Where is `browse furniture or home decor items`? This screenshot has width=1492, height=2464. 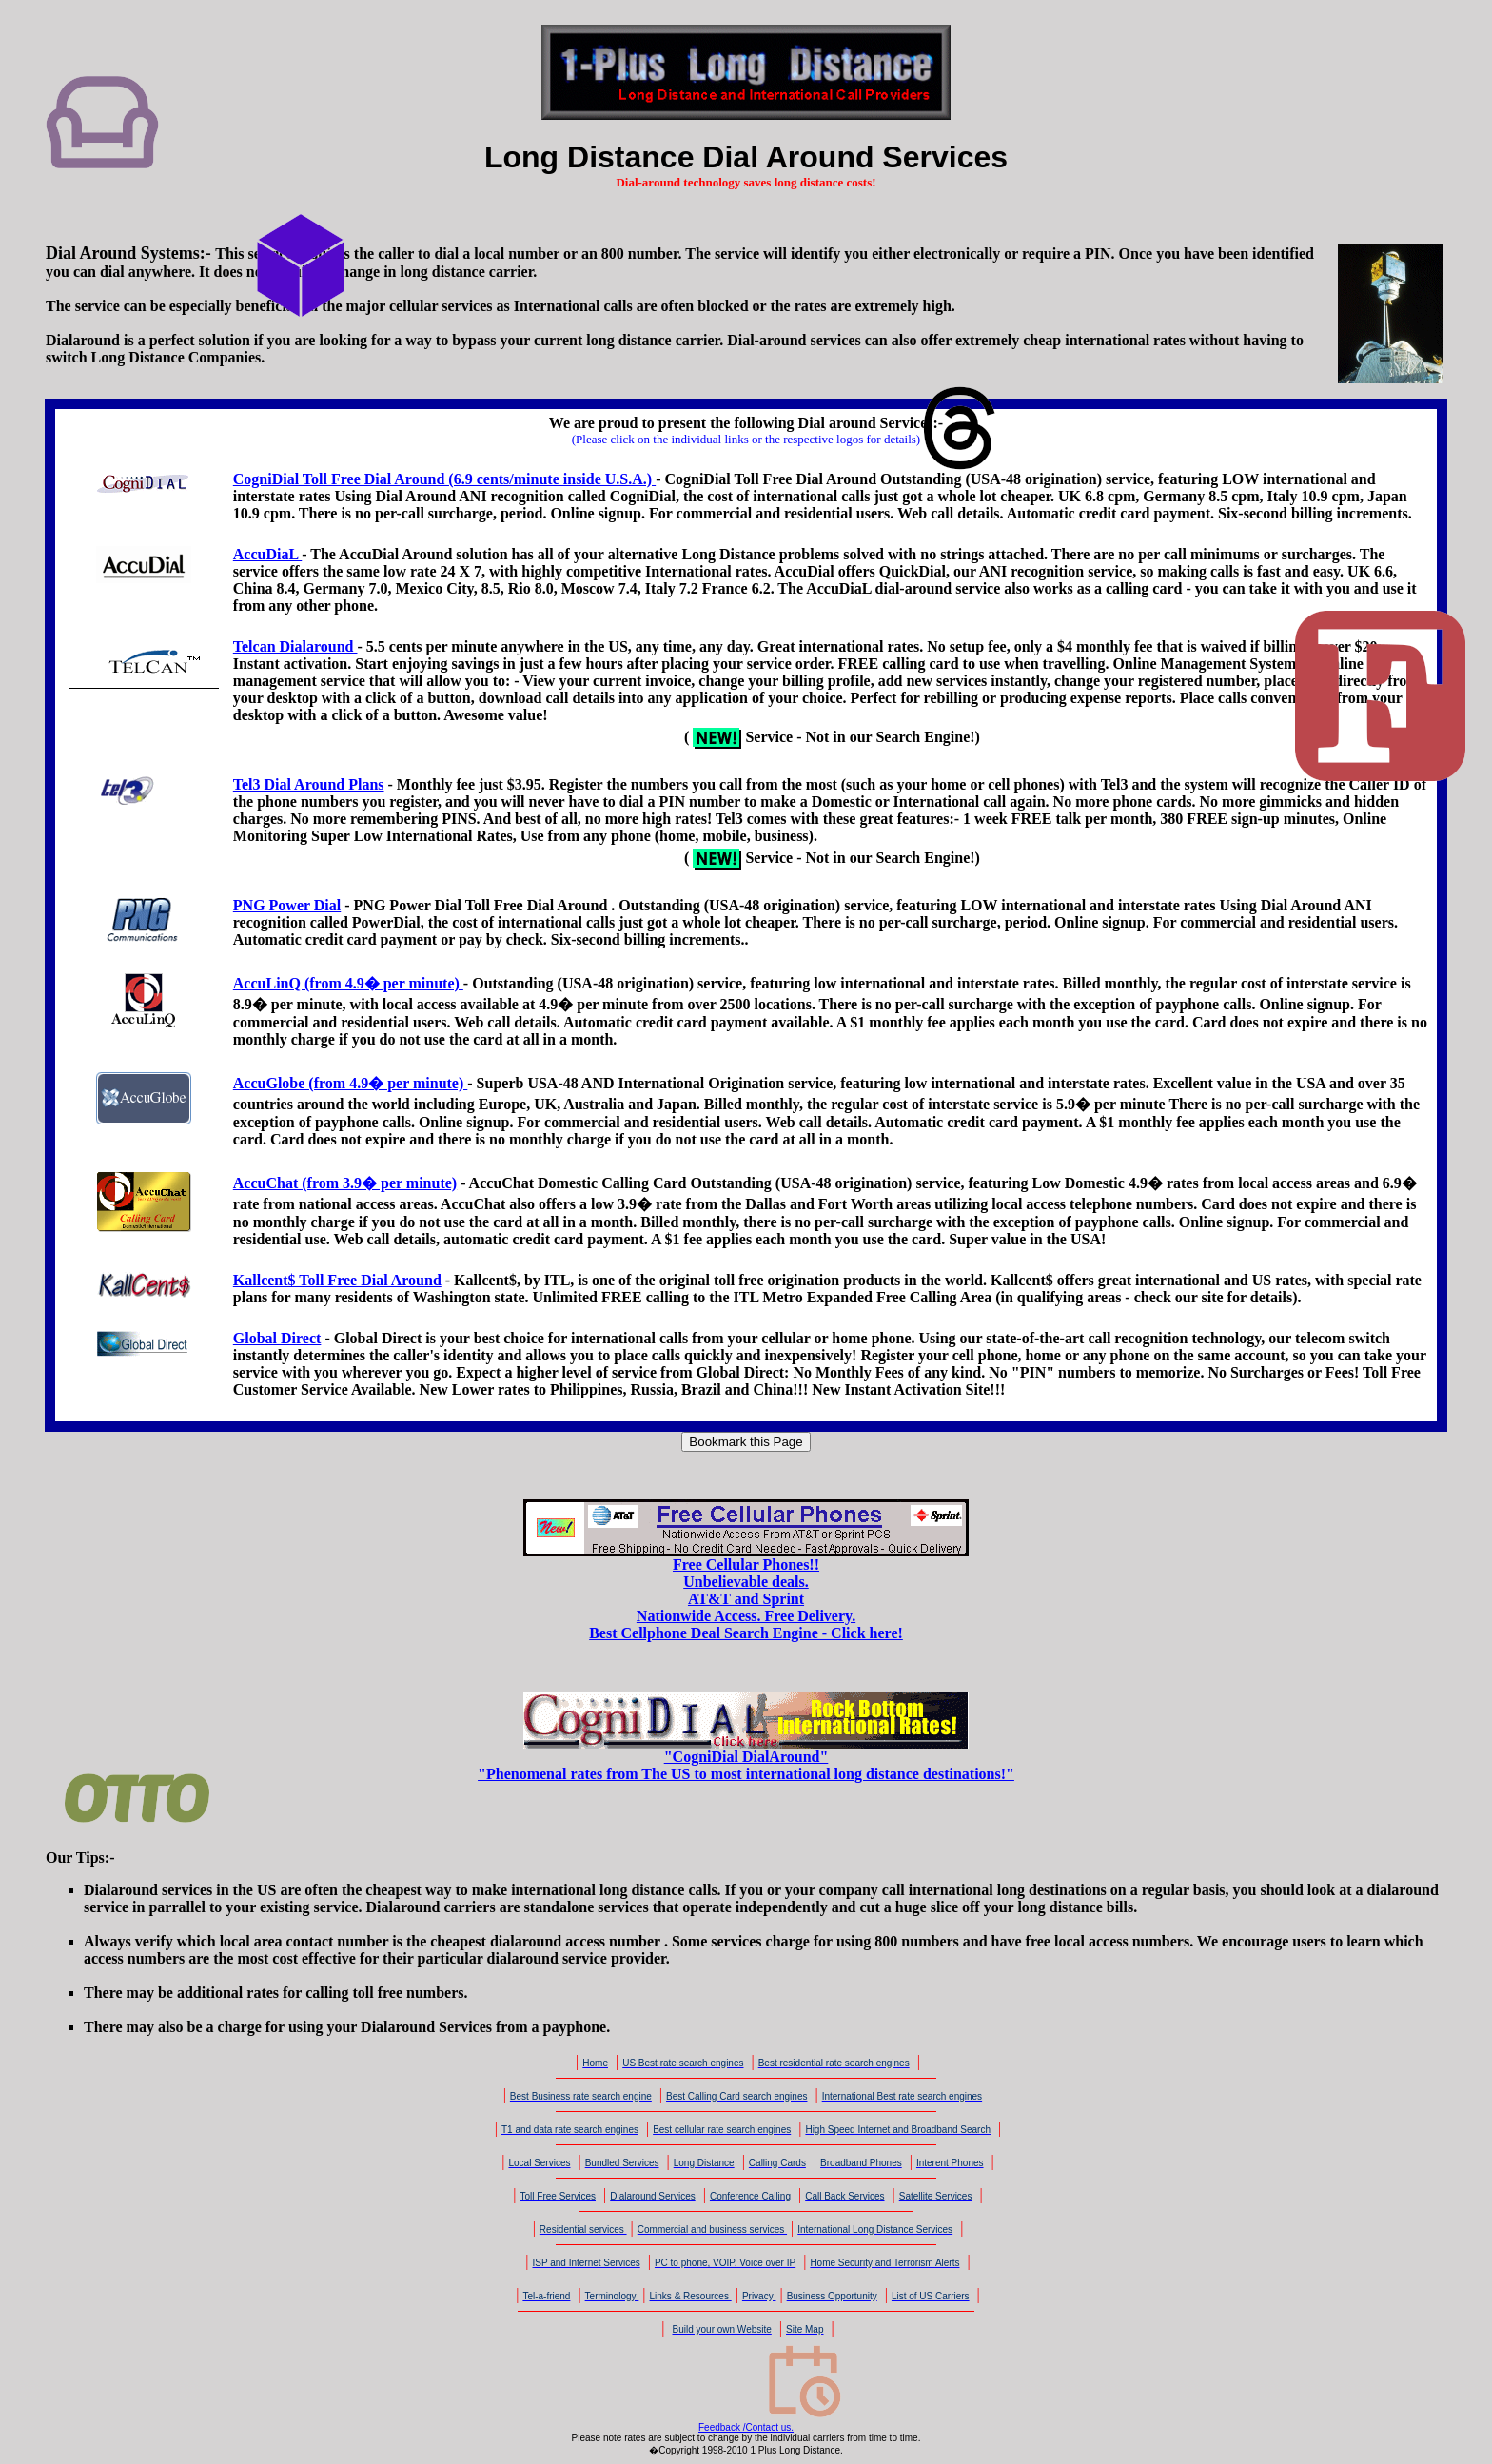
browse furniture or home decor items is located at coordinates (102, 122).